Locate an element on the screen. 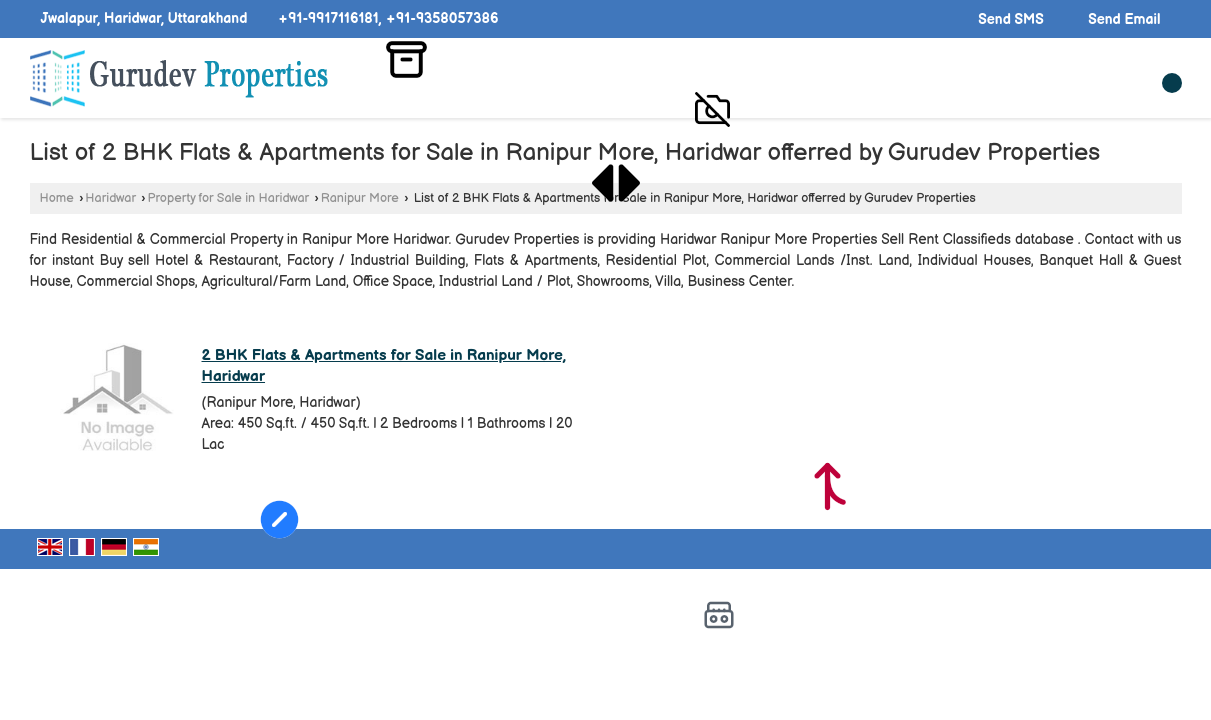  camera is disabled or turned off is located at coordinates (712, 109).